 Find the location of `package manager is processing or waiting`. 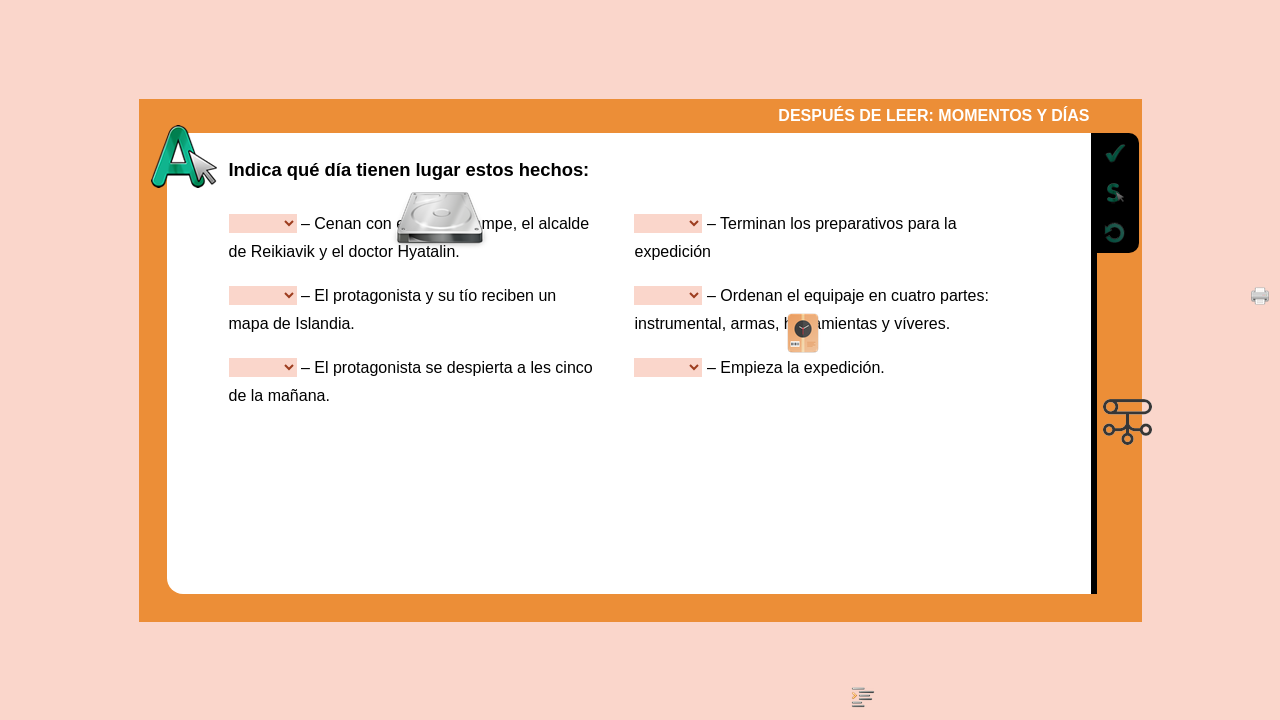

package manager is processing or waiting is located at coordinates (803, 333).